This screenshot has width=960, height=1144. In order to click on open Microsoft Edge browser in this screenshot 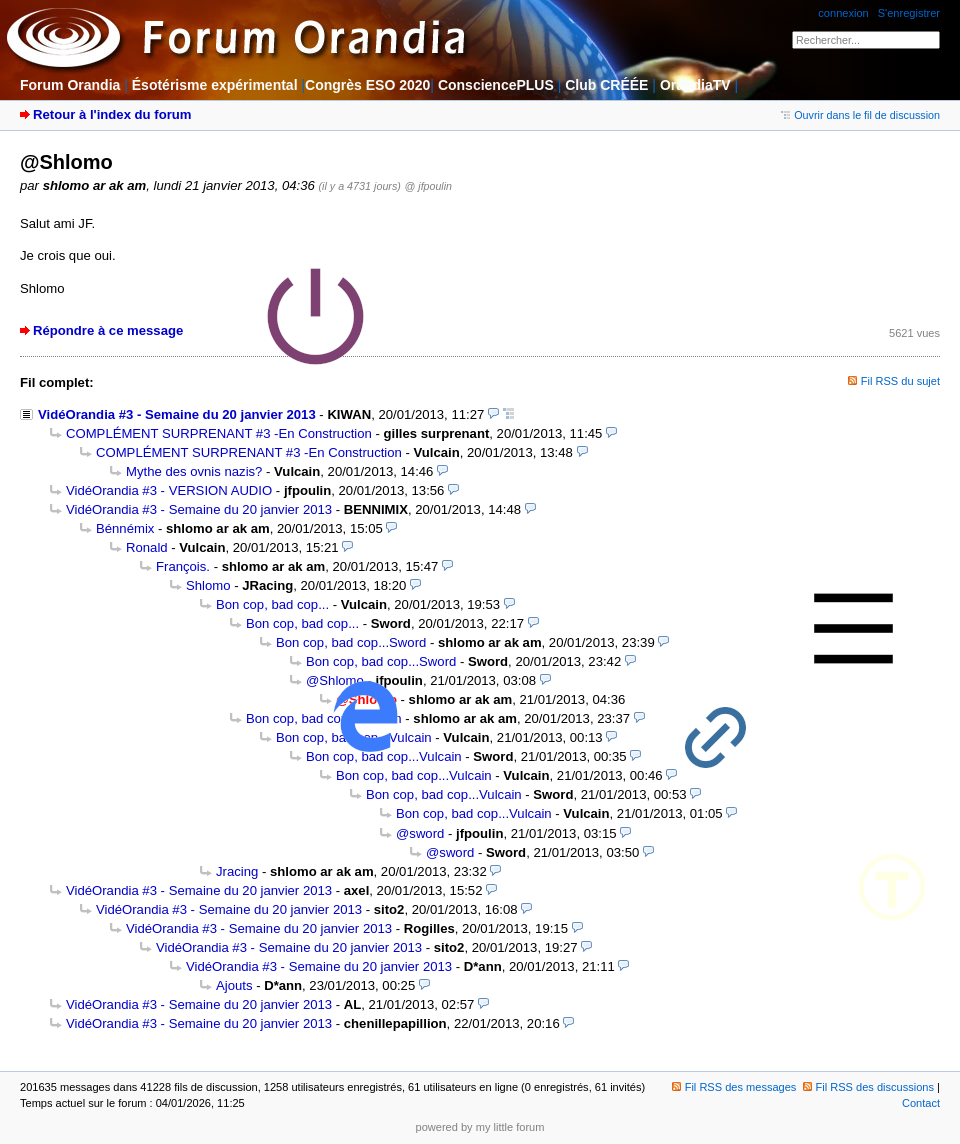, I will do `click(365, 716)`.